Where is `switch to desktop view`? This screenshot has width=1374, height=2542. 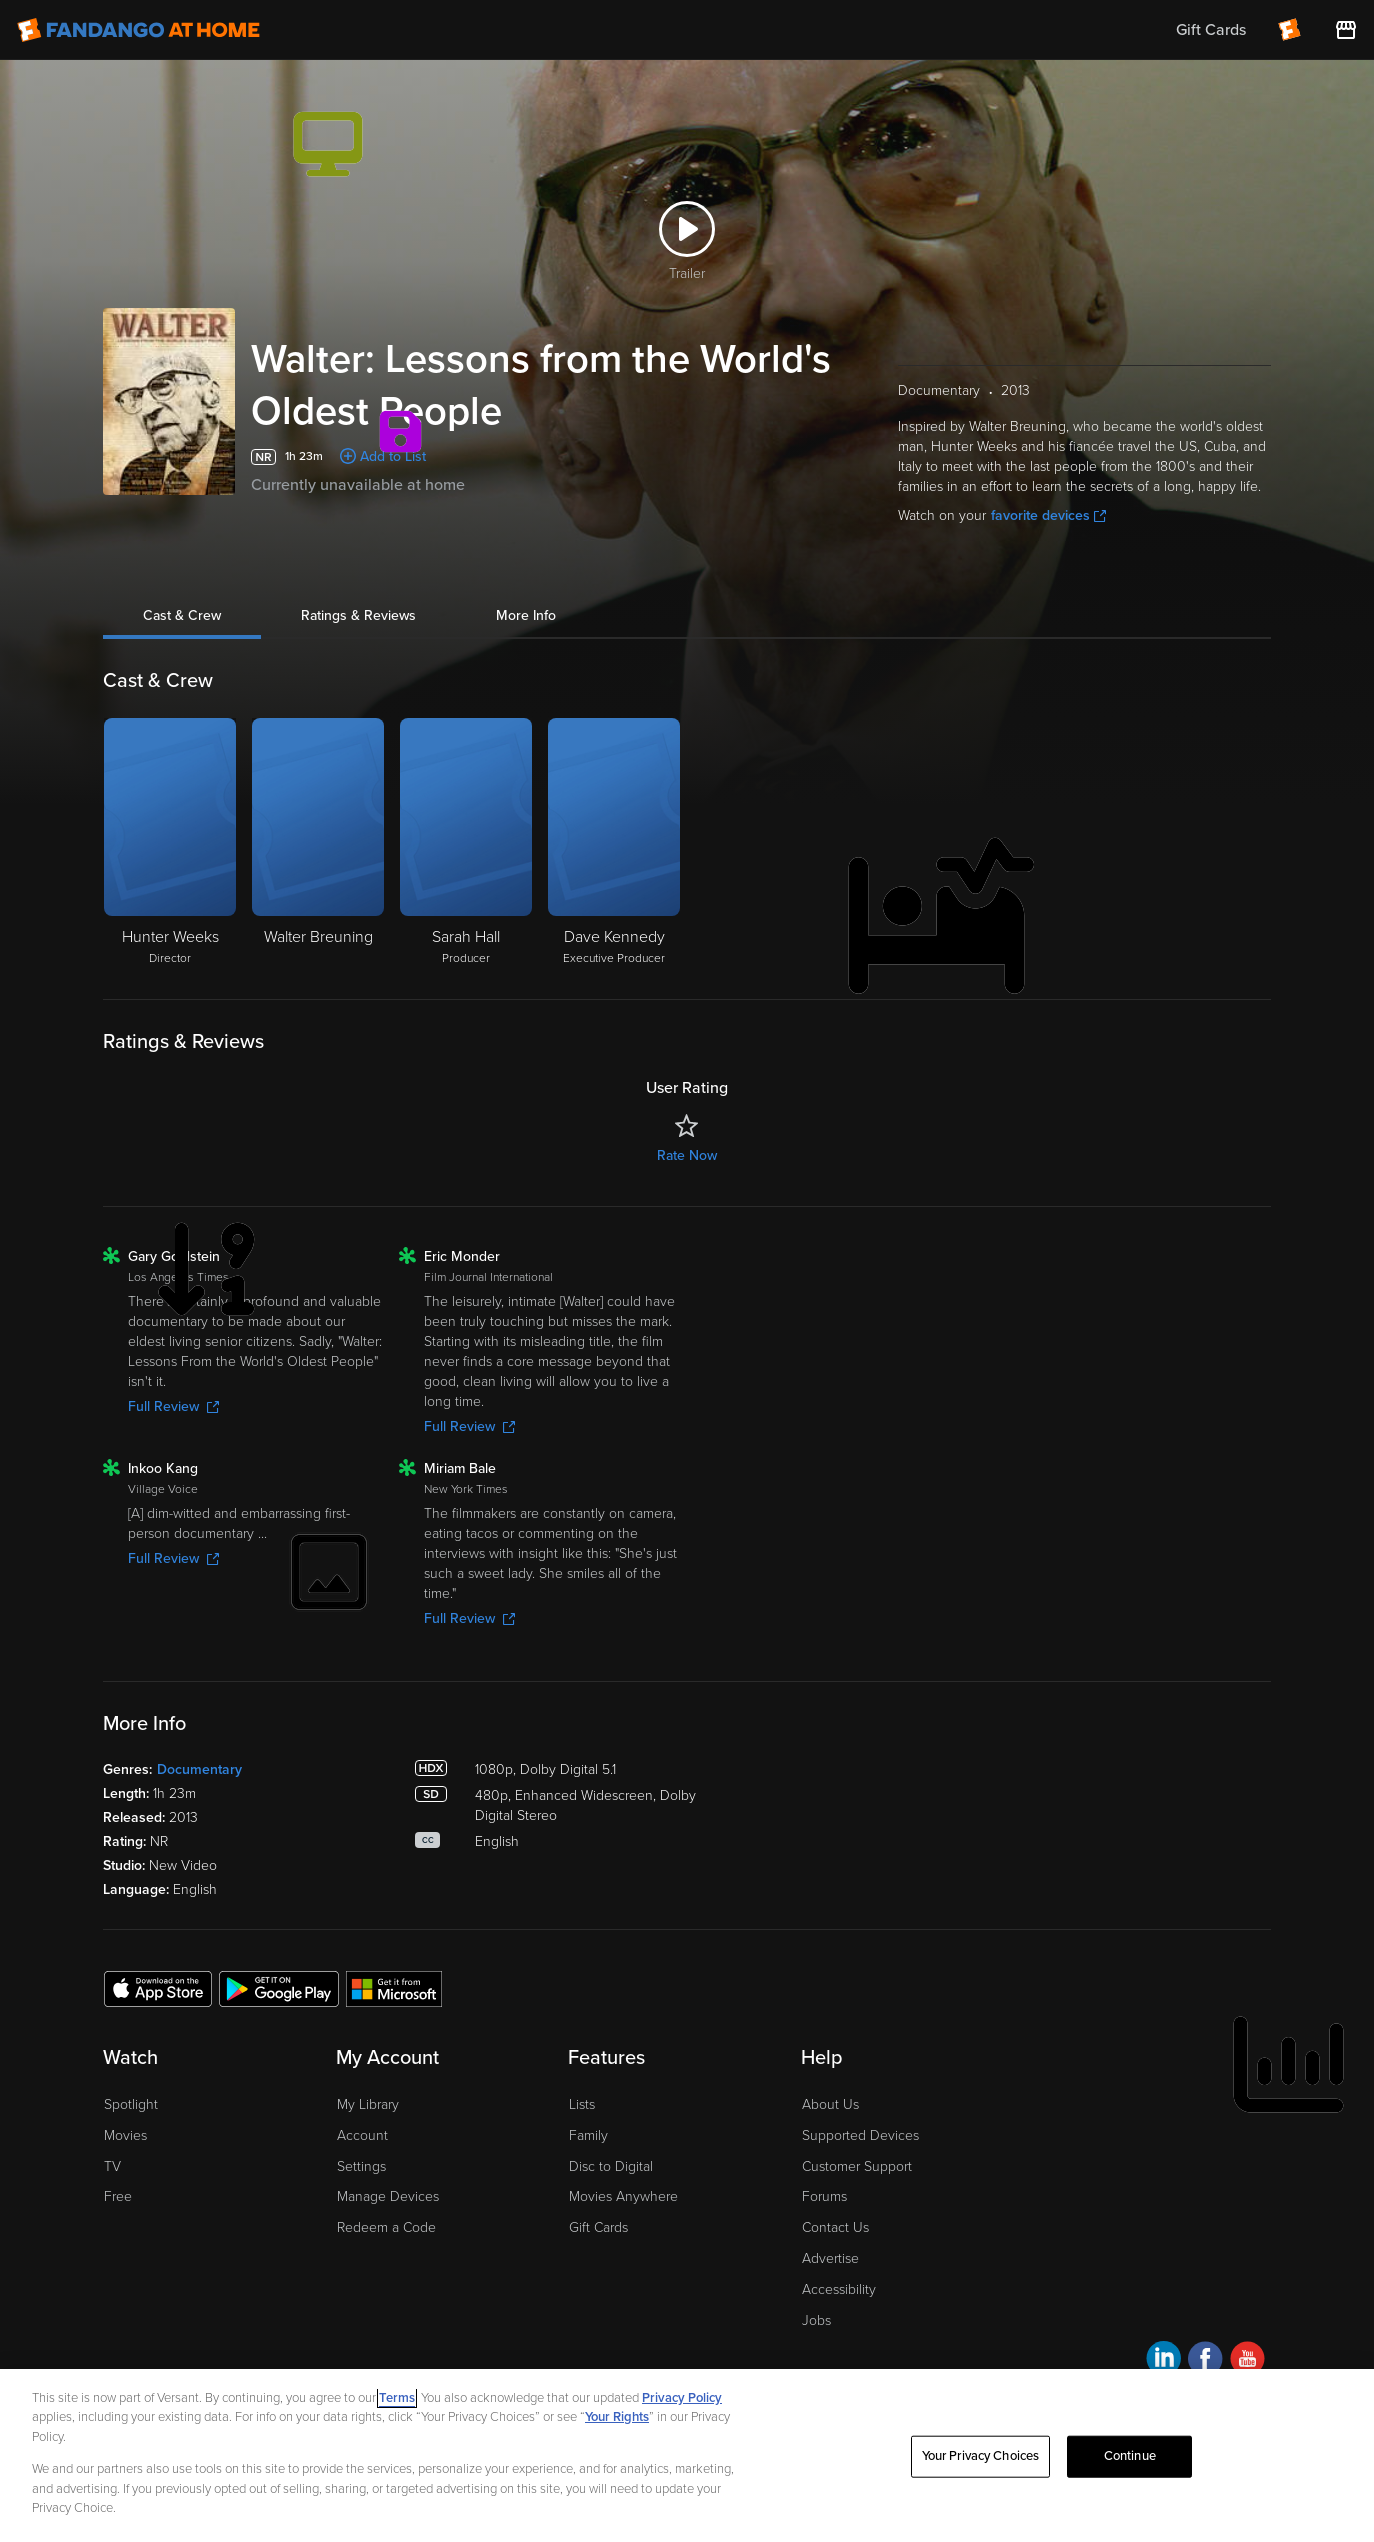 switch to desktop view is located at coordinates (328, 142).